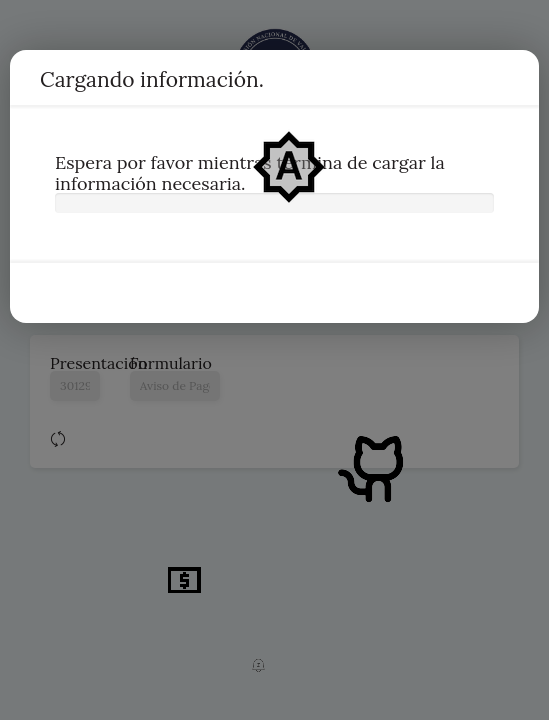  Describe the element at coordinates (289, 167) in the screenshot. I see `enable automatic brightness adjustment` at that location.